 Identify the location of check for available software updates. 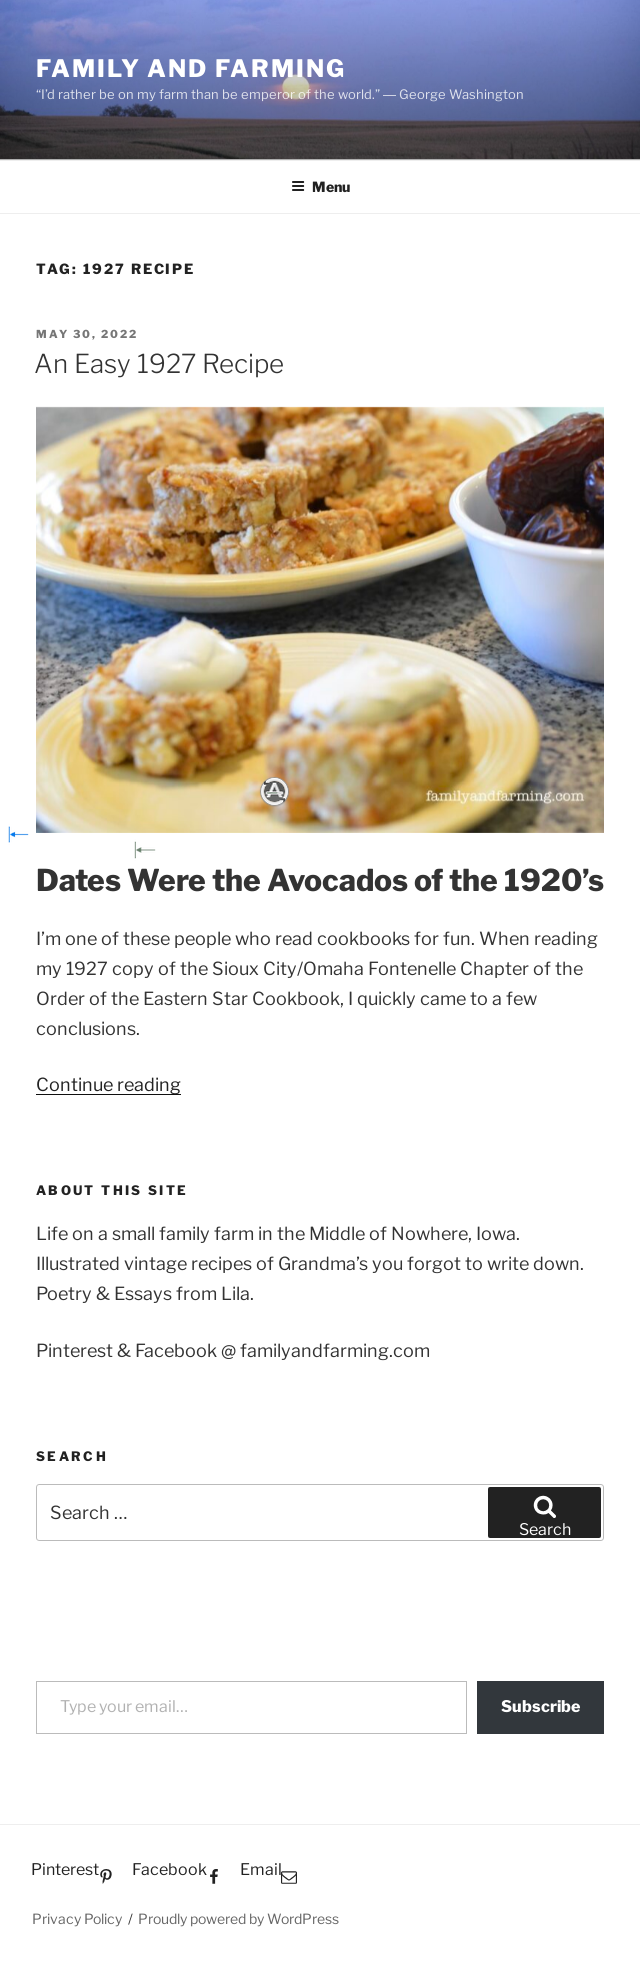
(274, 791).